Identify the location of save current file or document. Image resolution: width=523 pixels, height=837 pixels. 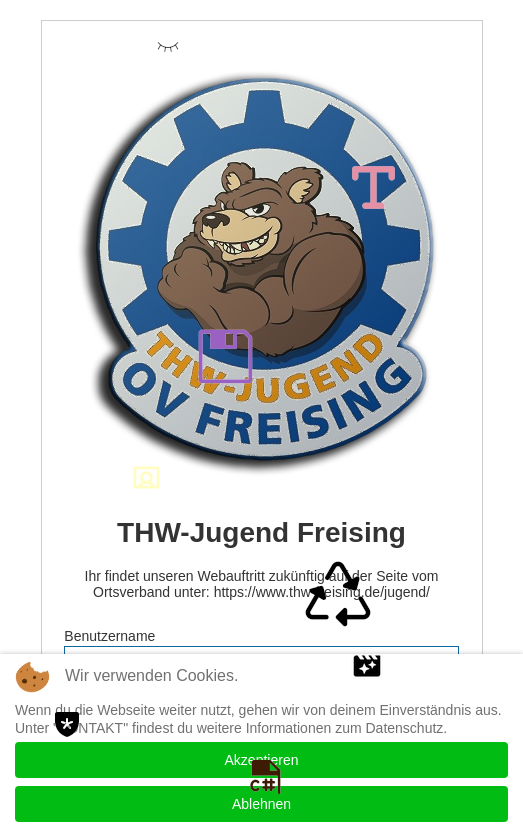
(225, 356).